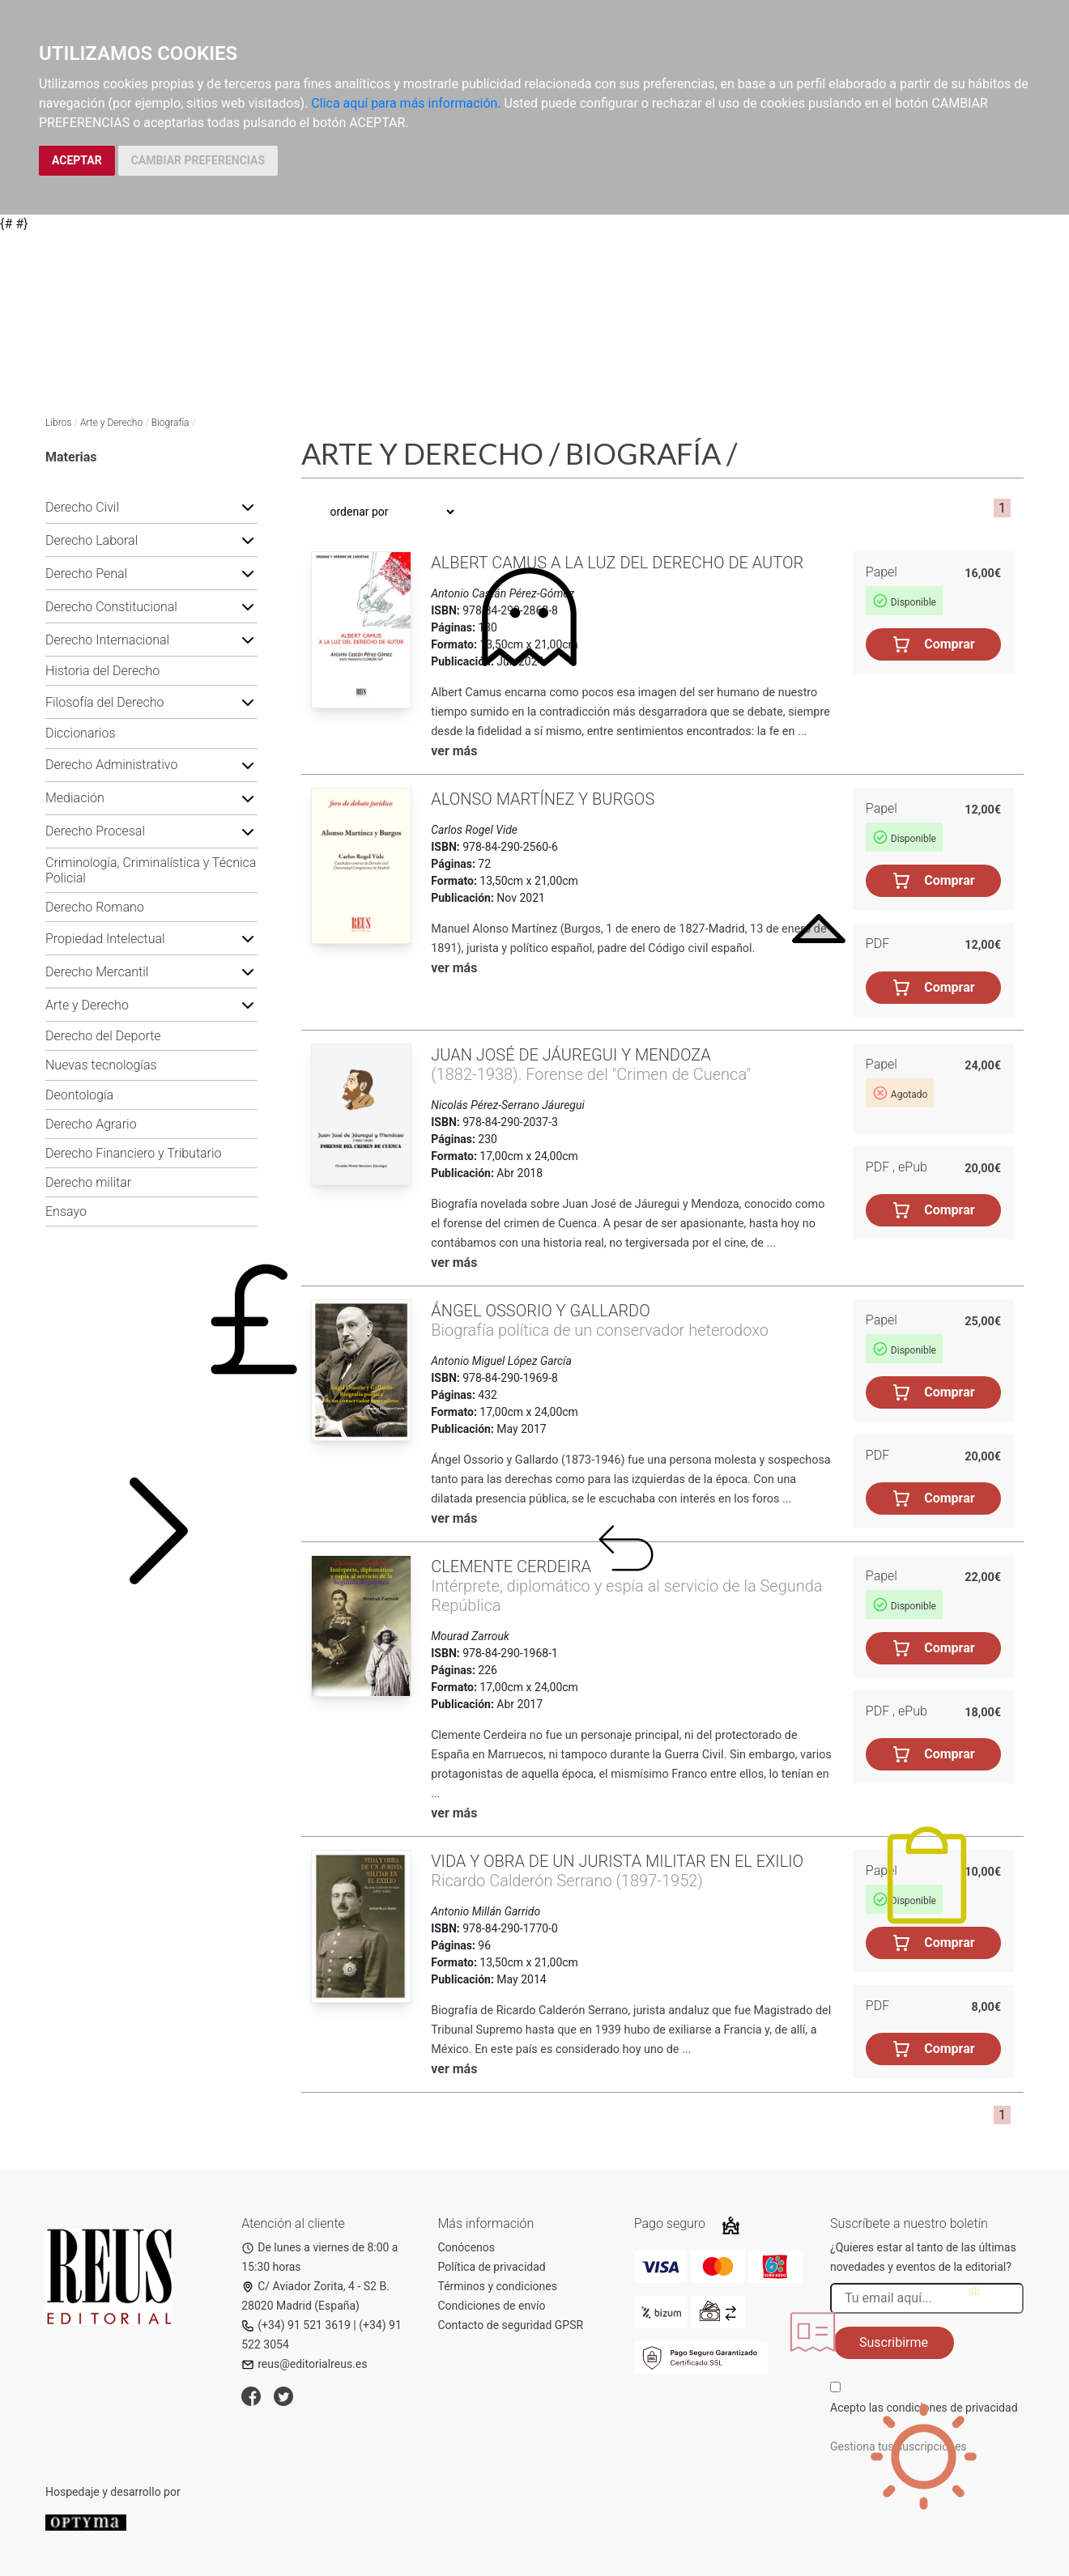 This screenshot has width=1069, height=2576. Describe the element at coordinates (626, 1550) in the screenshot. I see `undo previous action` at that location.